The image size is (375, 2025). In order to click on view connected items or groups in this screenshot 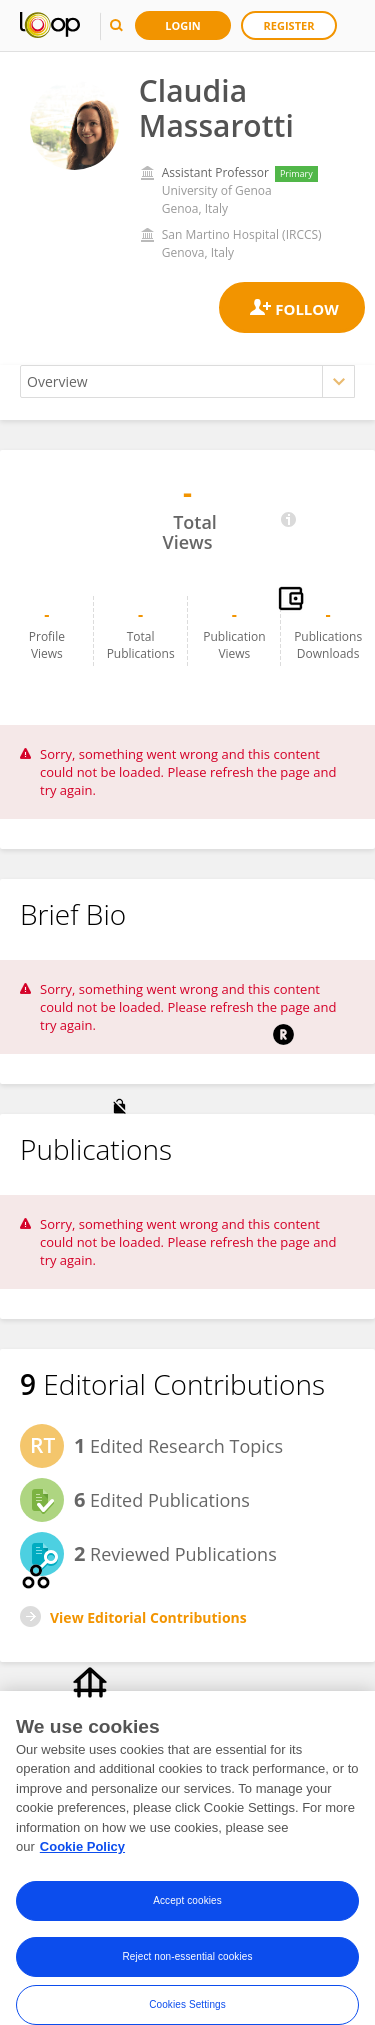, I will do `click(36, 1577)`.